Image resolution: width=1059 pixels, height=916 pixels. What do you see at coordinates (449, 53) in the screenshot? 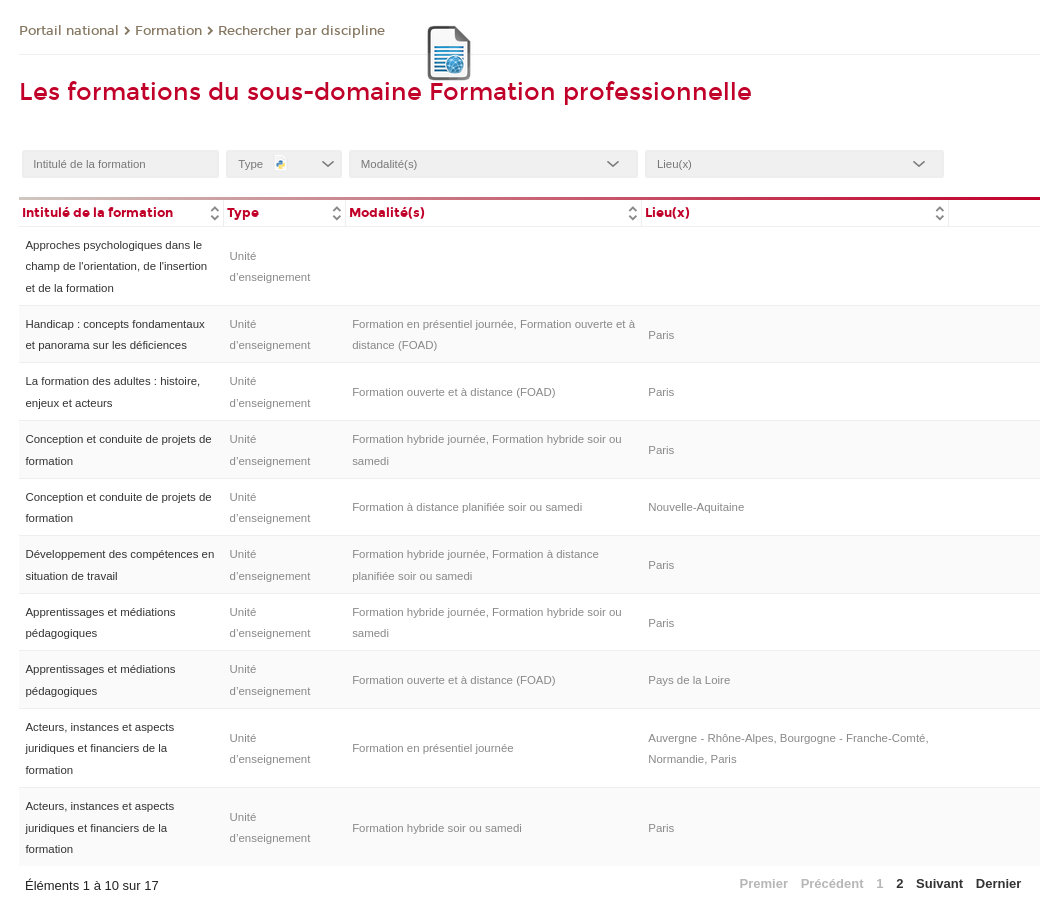
I see `open a libreoffice web document` at bounding box center [449, 53].